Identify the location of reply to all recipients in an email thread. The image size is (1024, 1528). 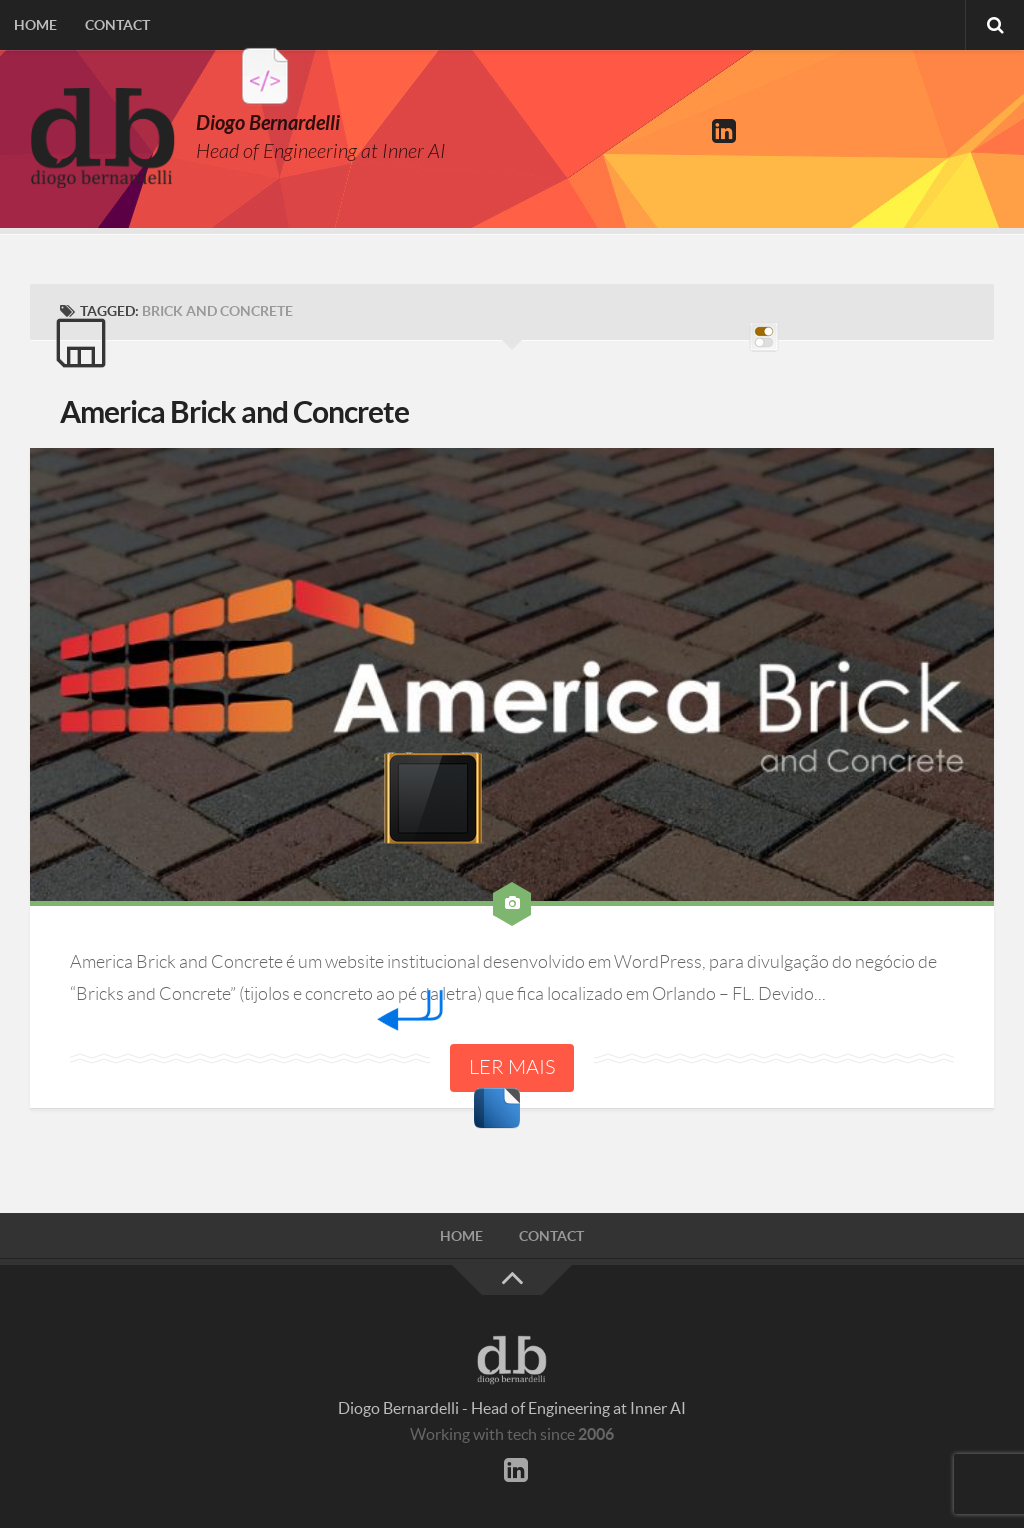
(409, 1010).